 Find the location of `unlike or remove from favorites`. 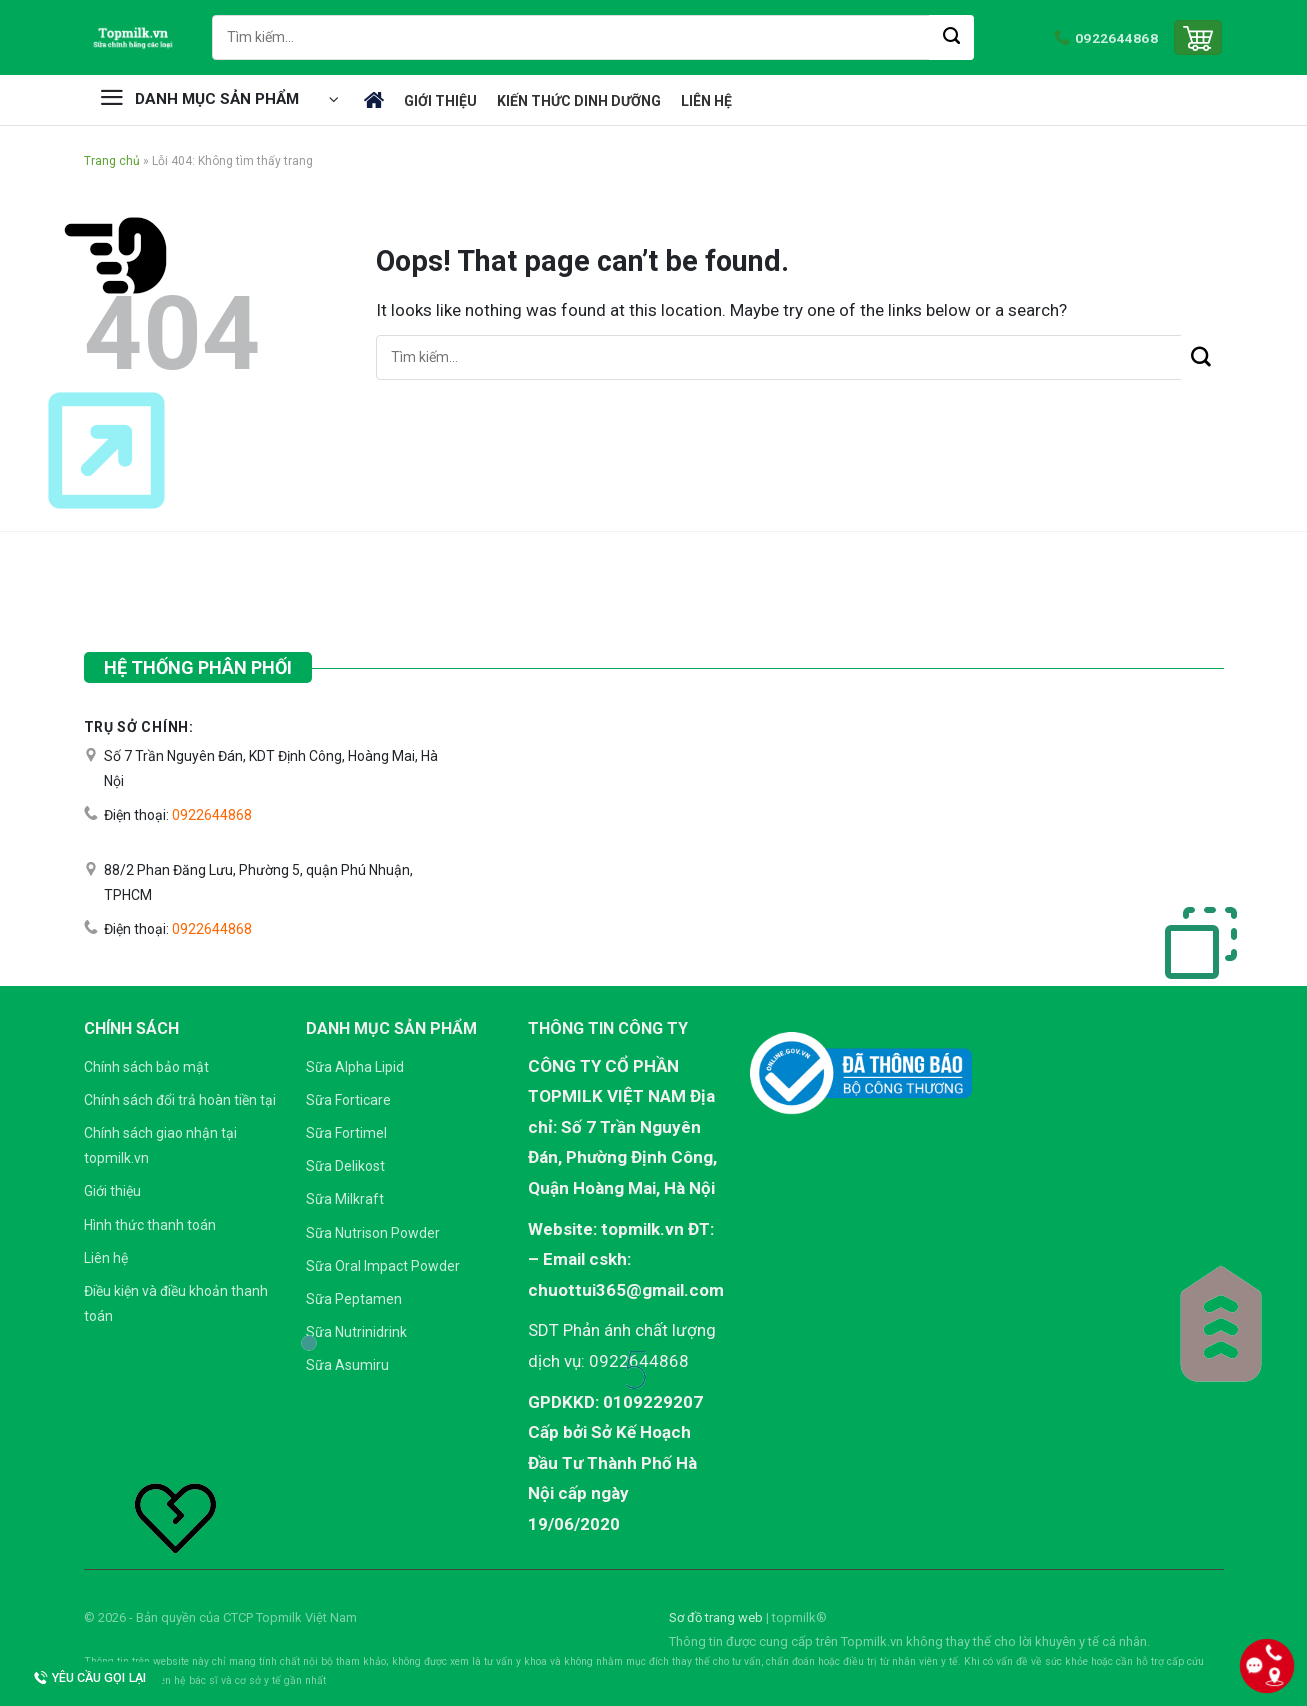

unlike or remove from favorites is located at coordinates (175, 1515).